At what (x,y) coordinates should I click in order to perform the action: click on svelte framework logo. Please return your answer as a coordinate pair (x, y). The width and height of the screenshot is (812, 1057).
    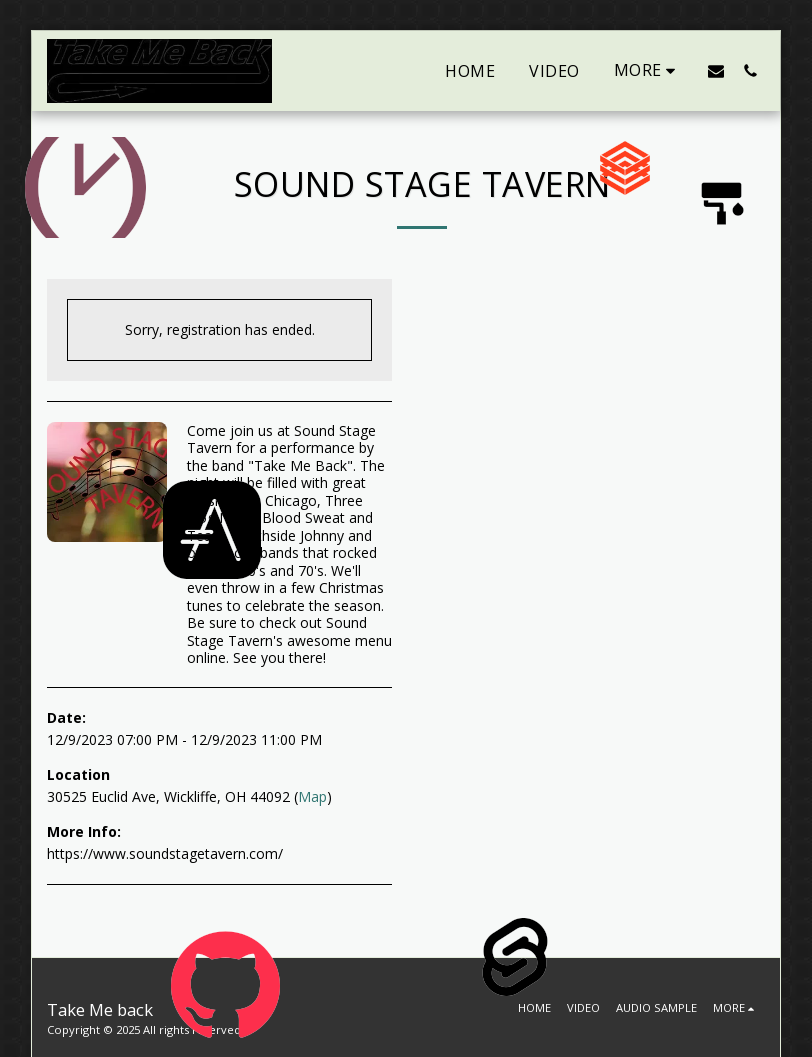
    Looking at the image, I should click on (515, 957).